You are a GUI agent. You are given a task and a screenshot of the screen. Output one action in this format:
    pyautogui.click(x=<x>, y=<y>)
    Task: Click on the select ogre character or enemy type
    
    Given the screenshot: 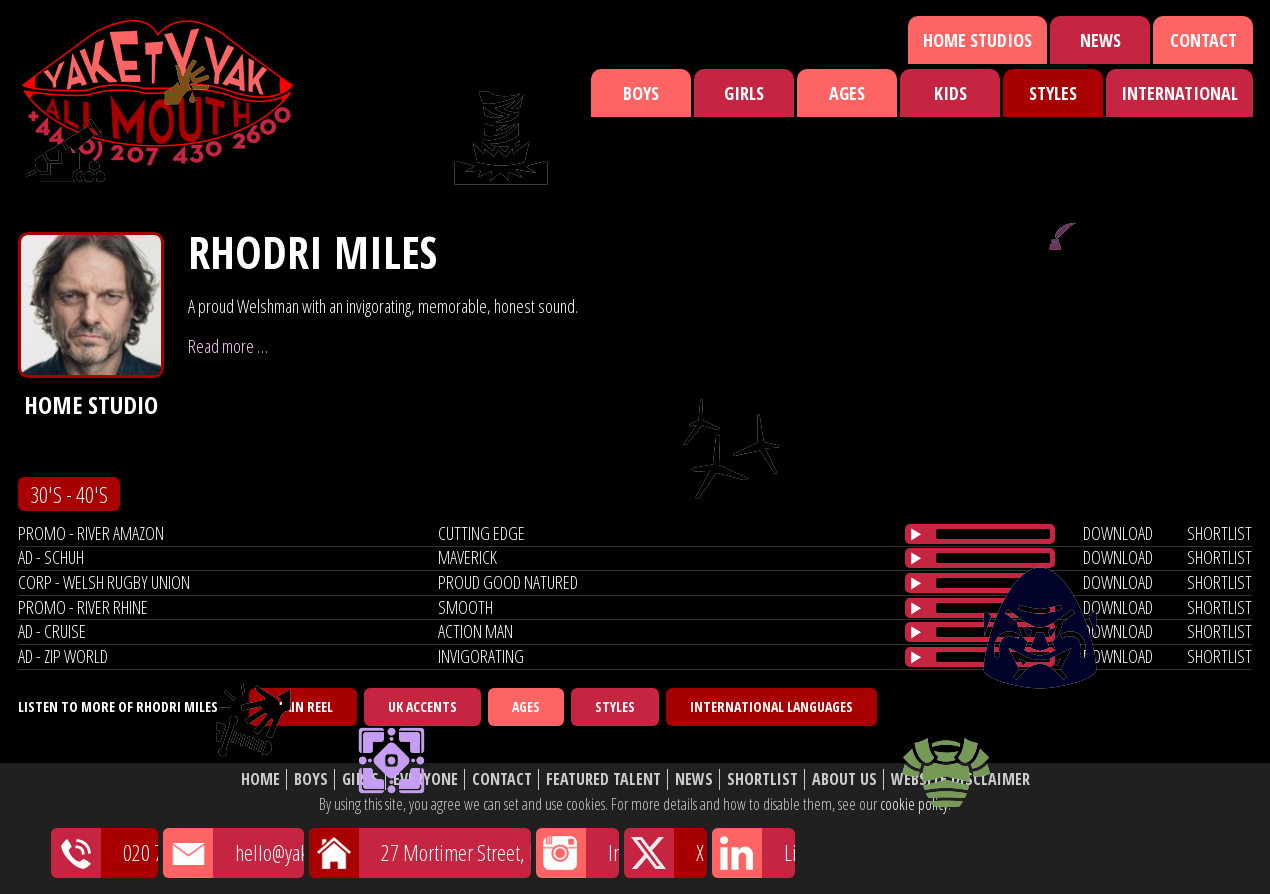 What is the action you would take?
    pyautogui.click(x=1040, y=628)
    